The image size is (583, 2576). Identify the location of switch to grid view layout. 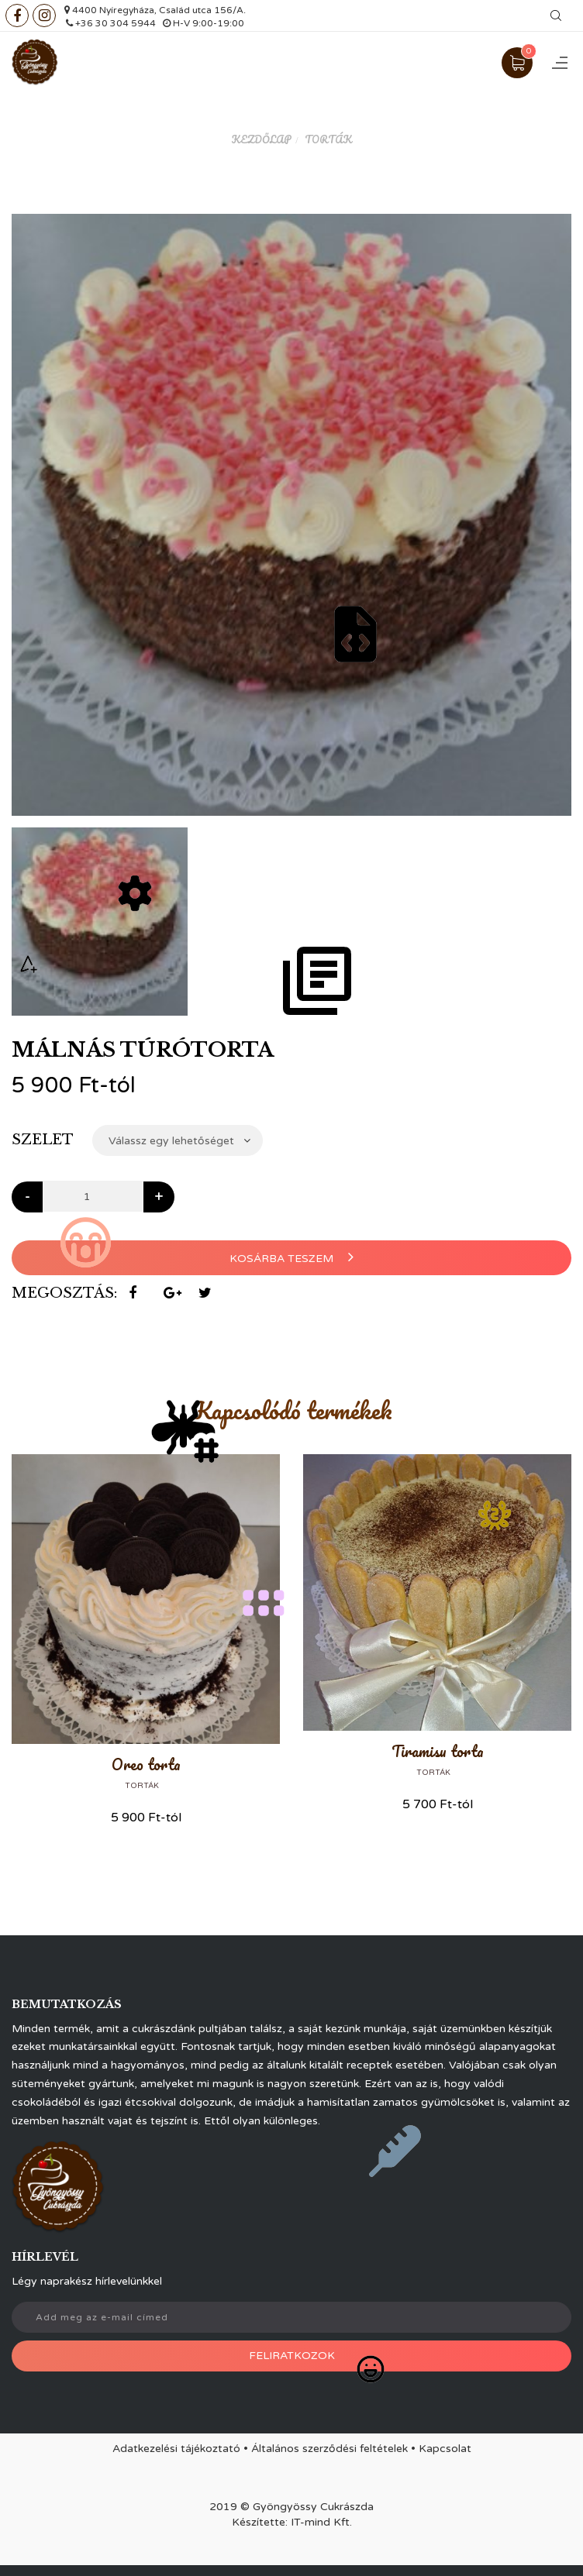
(264, 1603).